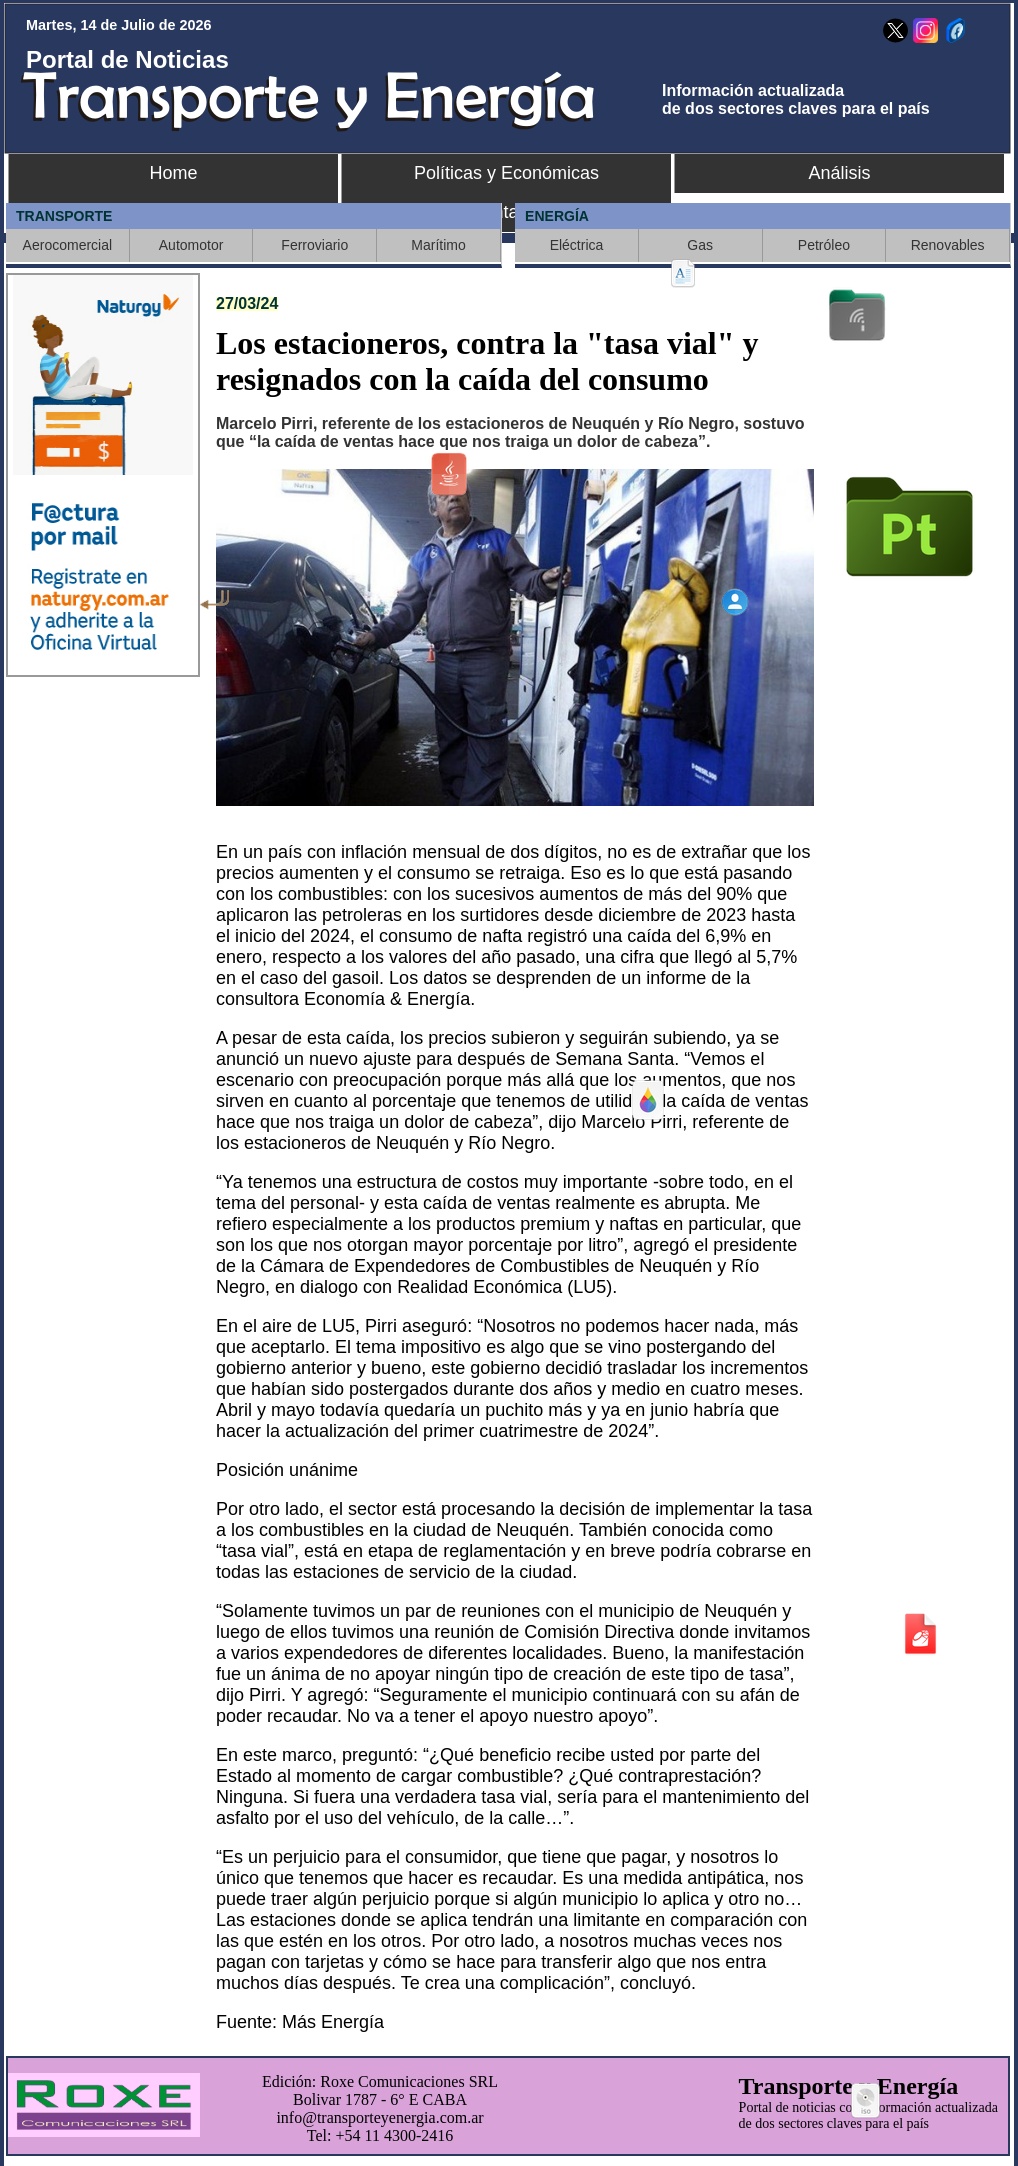 This screenshot has width=1018, height=2166. Describe the element at coordinates (449, 474) in the screenshot. I see `a java source code file` at that location.